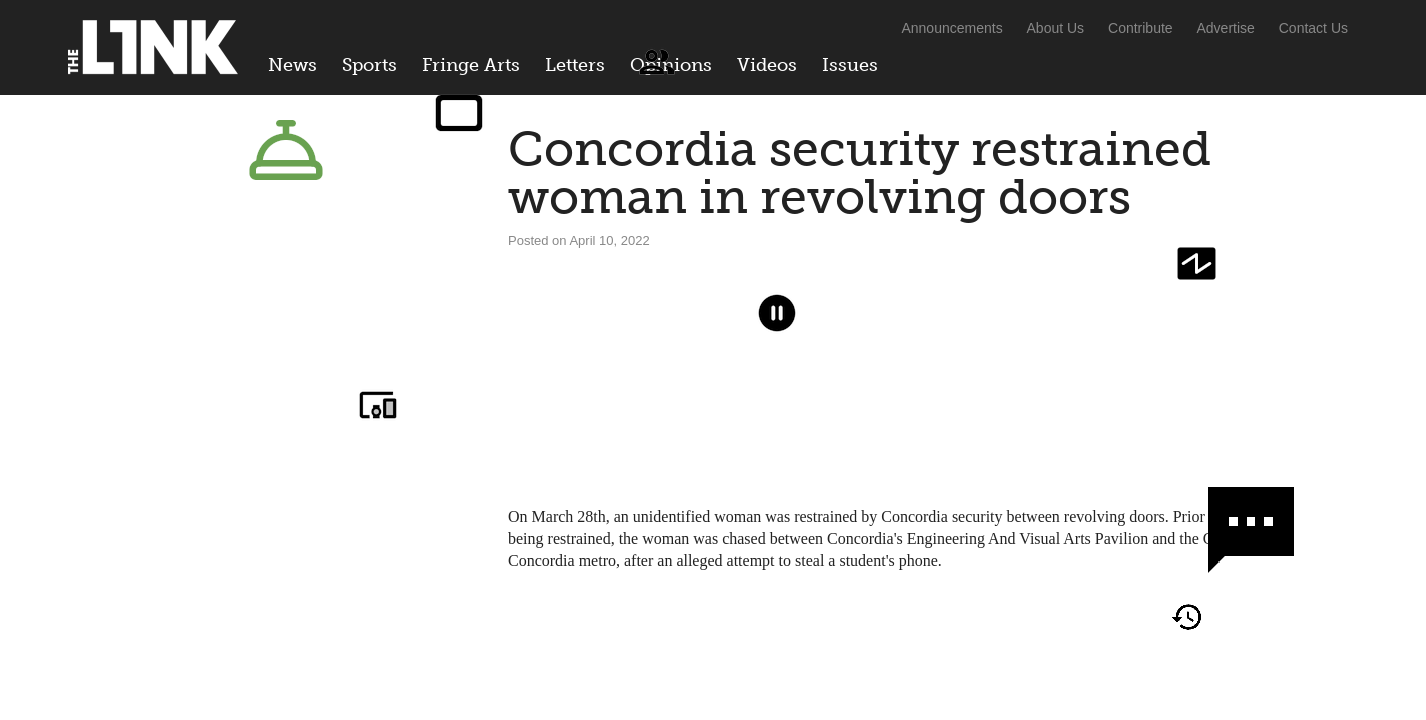 The width and height of the screenshot is (1426, 720). Describe the element at coordinates (657, 62) in the screenshot. I see `view contacts or people list` at that location.